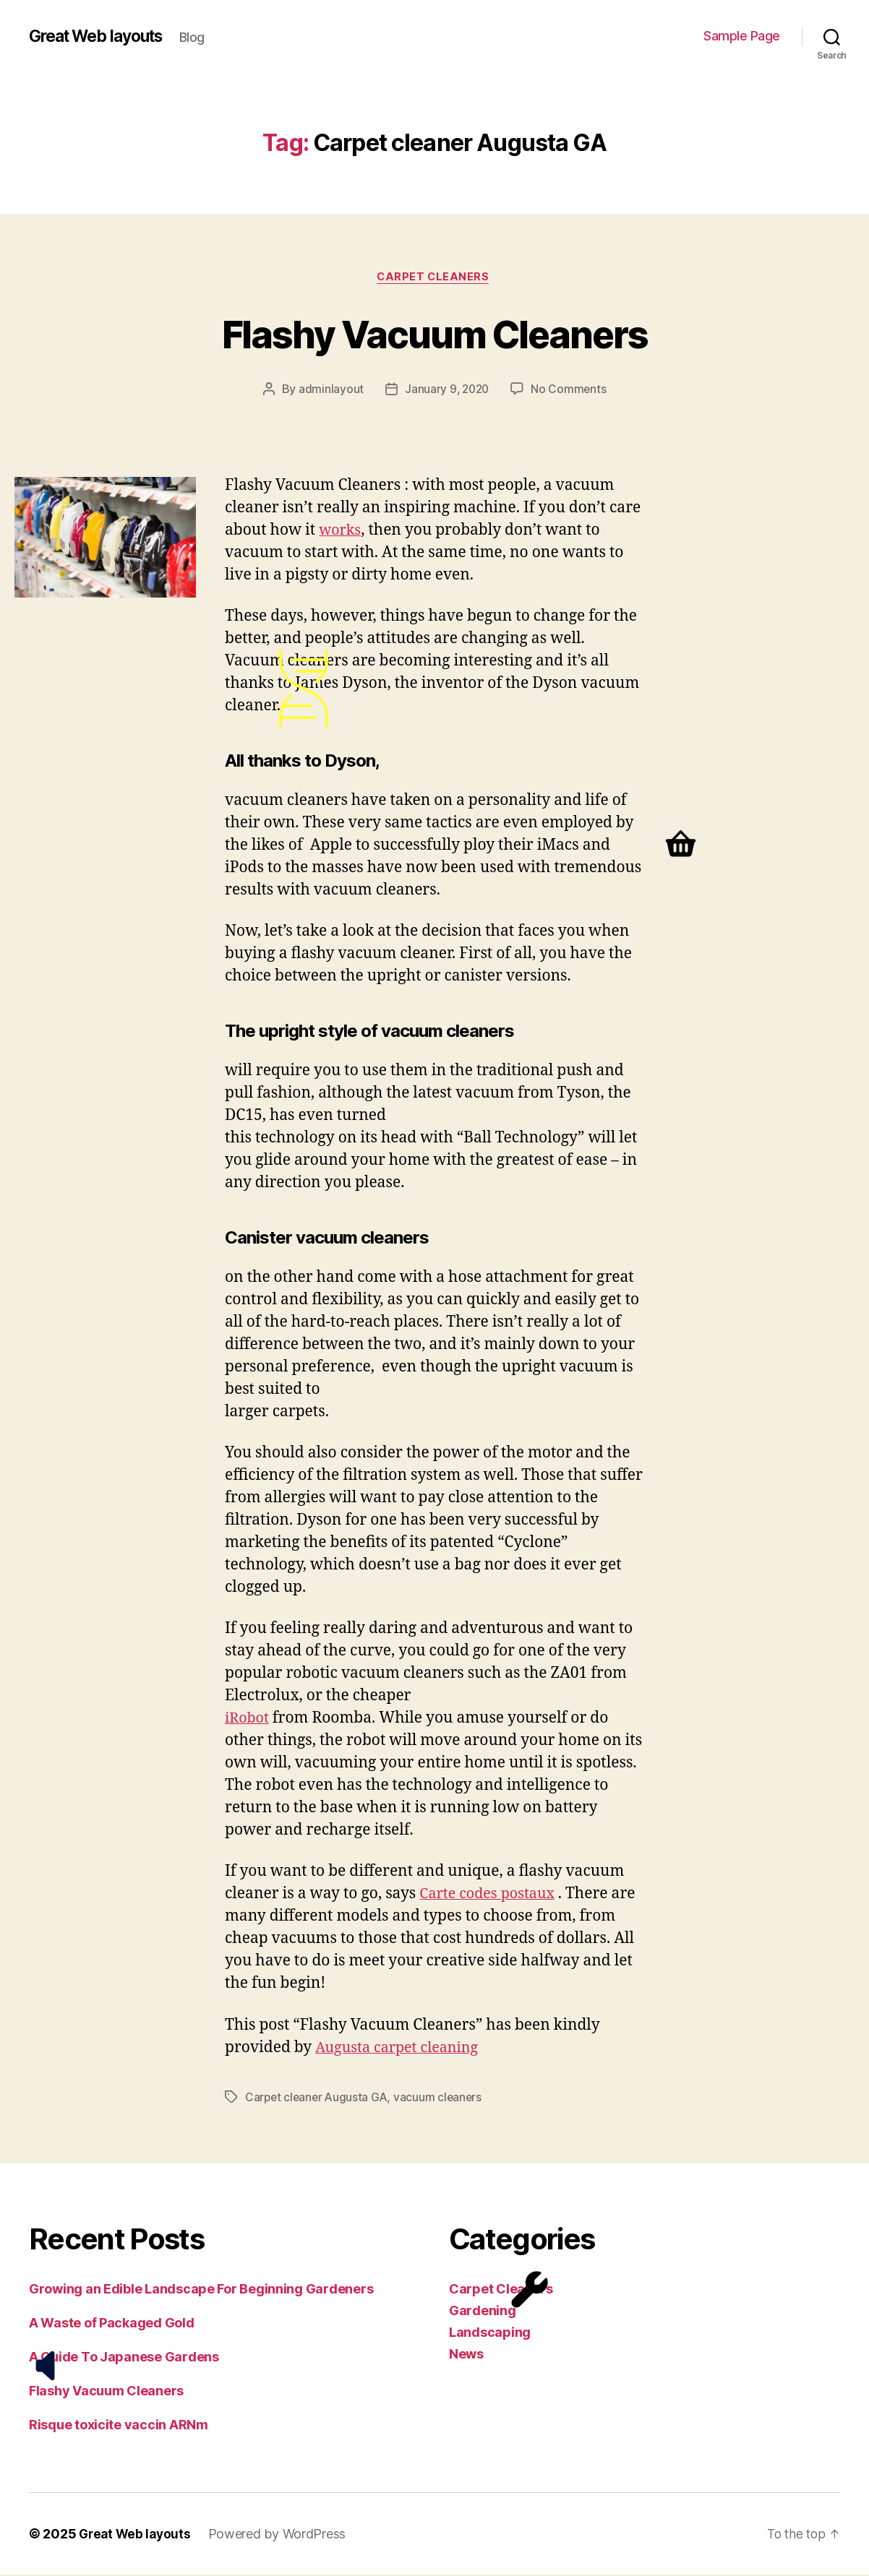  Describe the element at coordinates (530, 2289) in the screenshot. I see `access settings or configuration options` at that location.